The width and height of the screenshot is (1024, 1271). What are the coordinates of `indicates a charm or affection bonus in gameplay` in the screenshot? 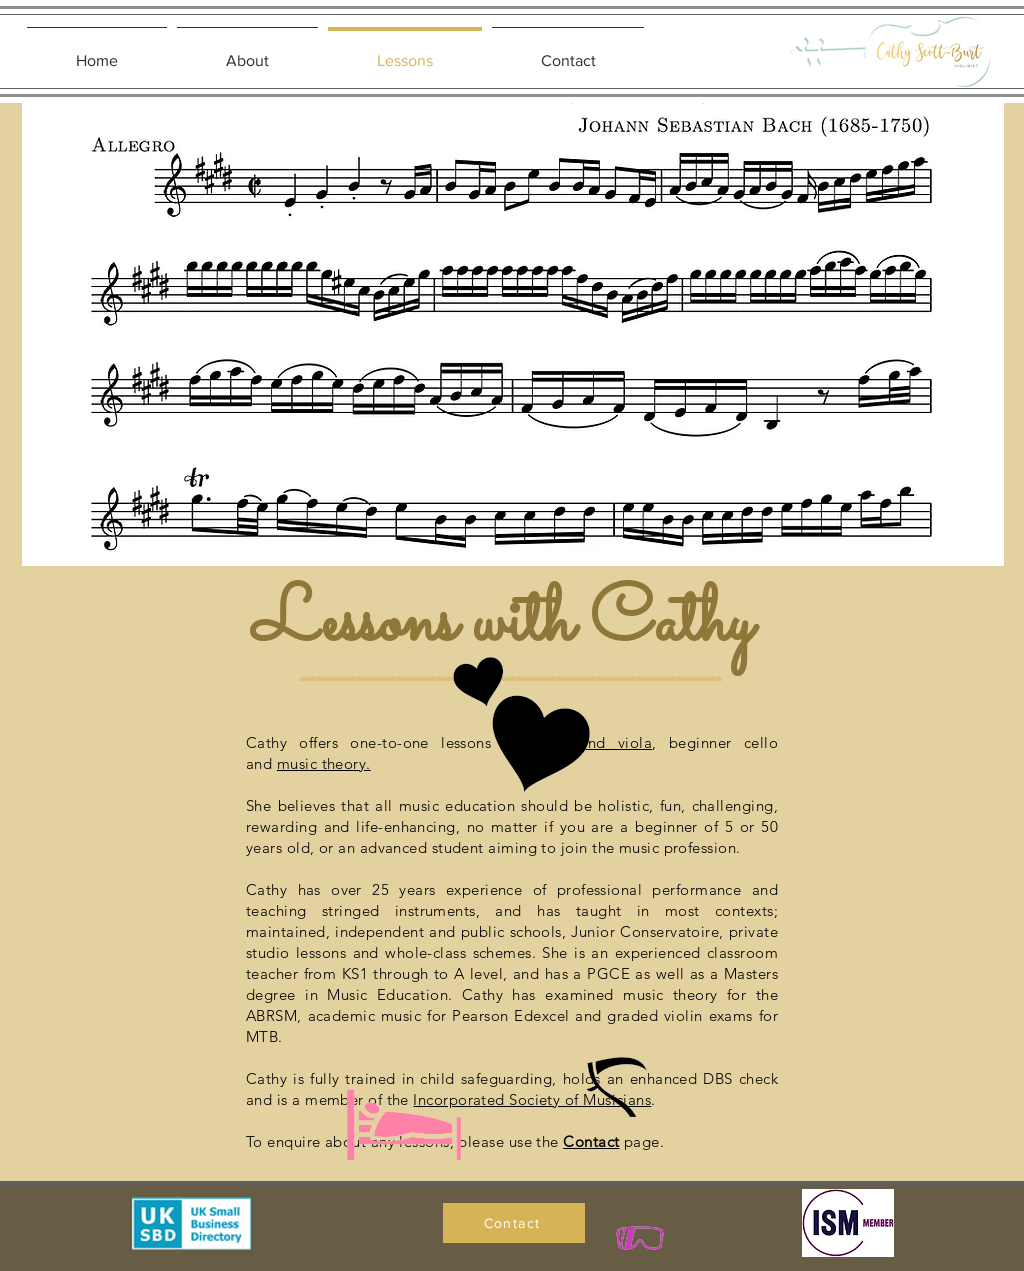 It's located at (522, 725).